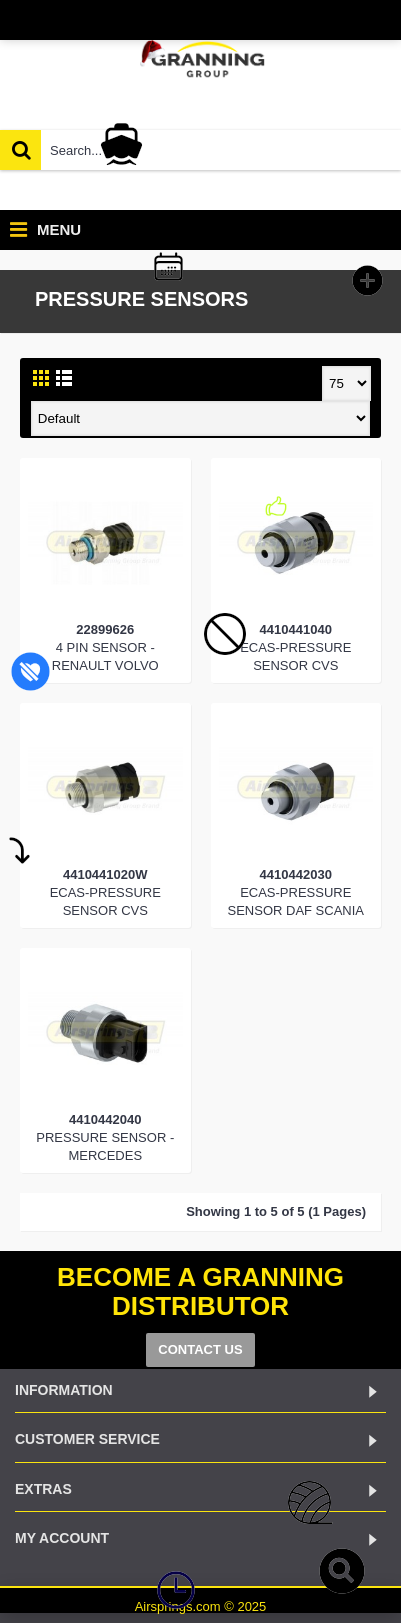 This screenshot has height=1623, width=401. Describe the element at coordinates (168, 266) in the screenshot. I see `view calendar with scheduled events` at that location.